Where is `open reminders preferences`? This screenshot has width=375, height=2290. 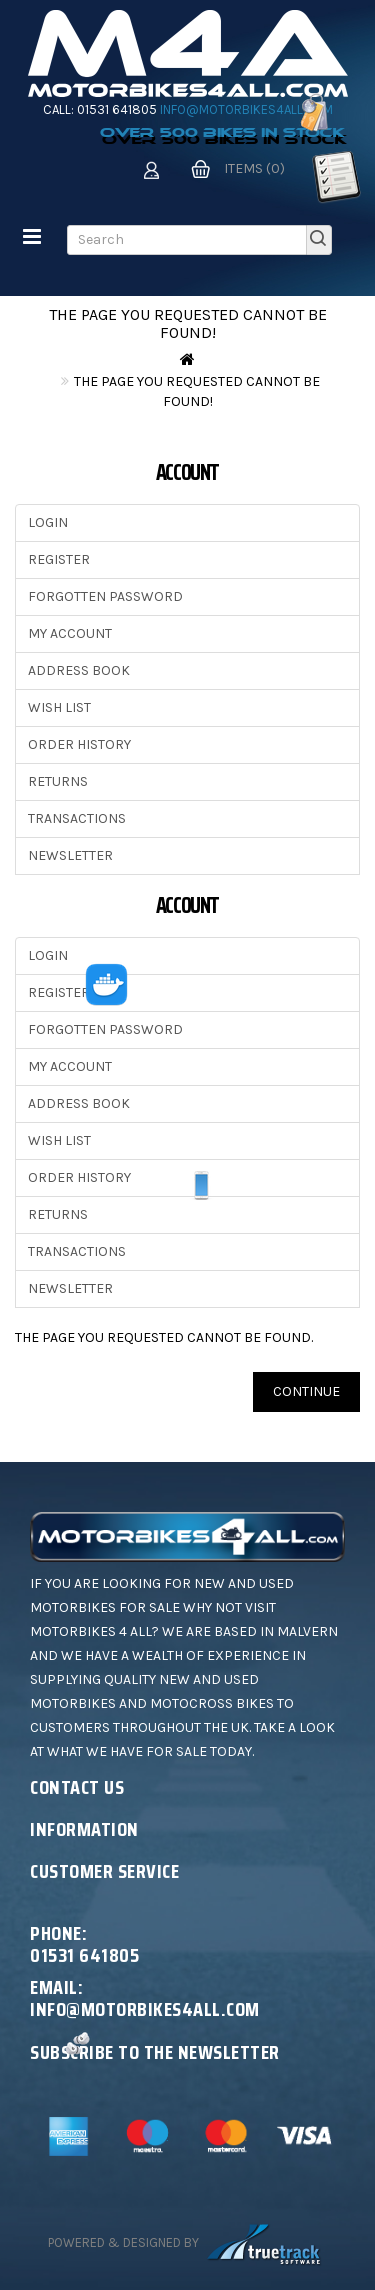 open reminders preferences is located at coordinates (337, 177).